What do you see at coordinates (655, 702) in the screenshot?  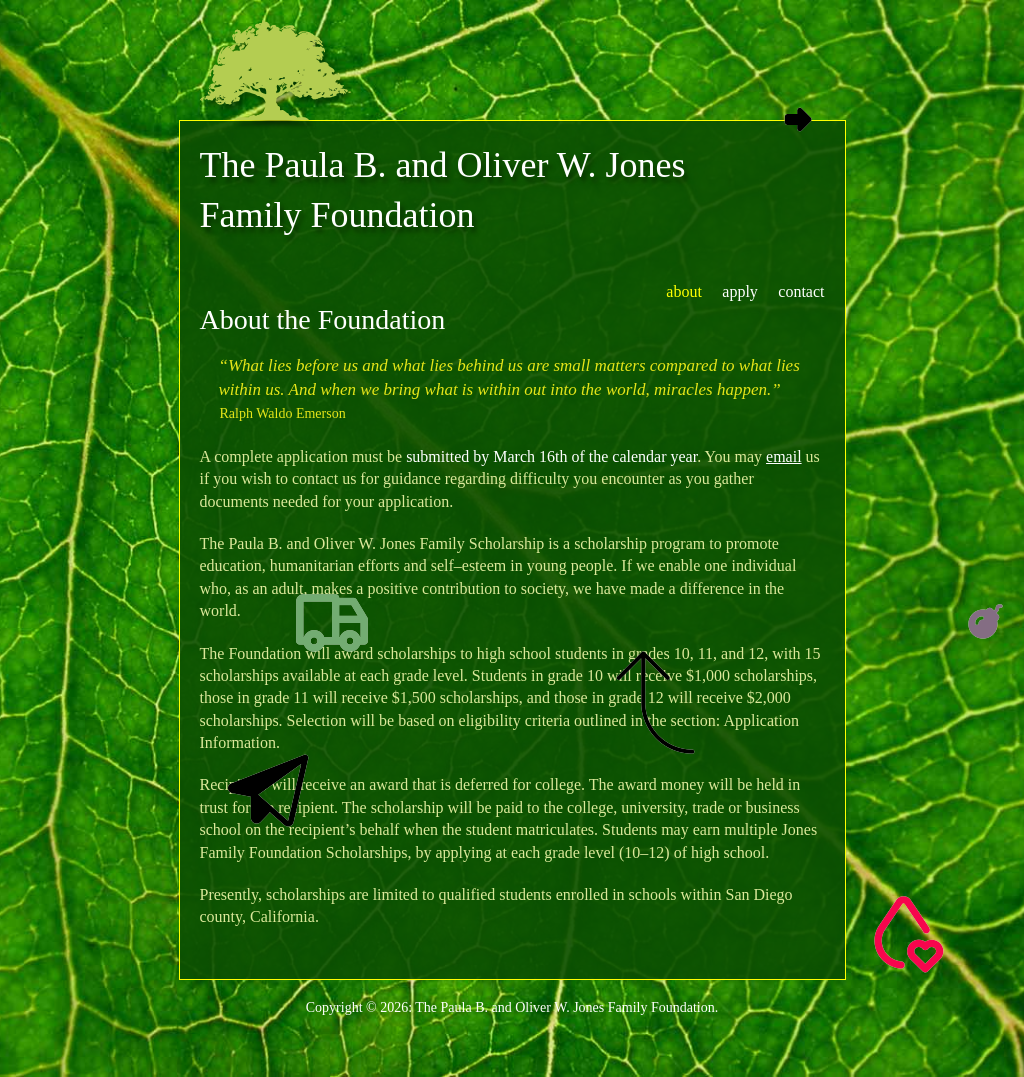 I see `go back and up in navigation hierarchy` at bounding box center [655, 702].